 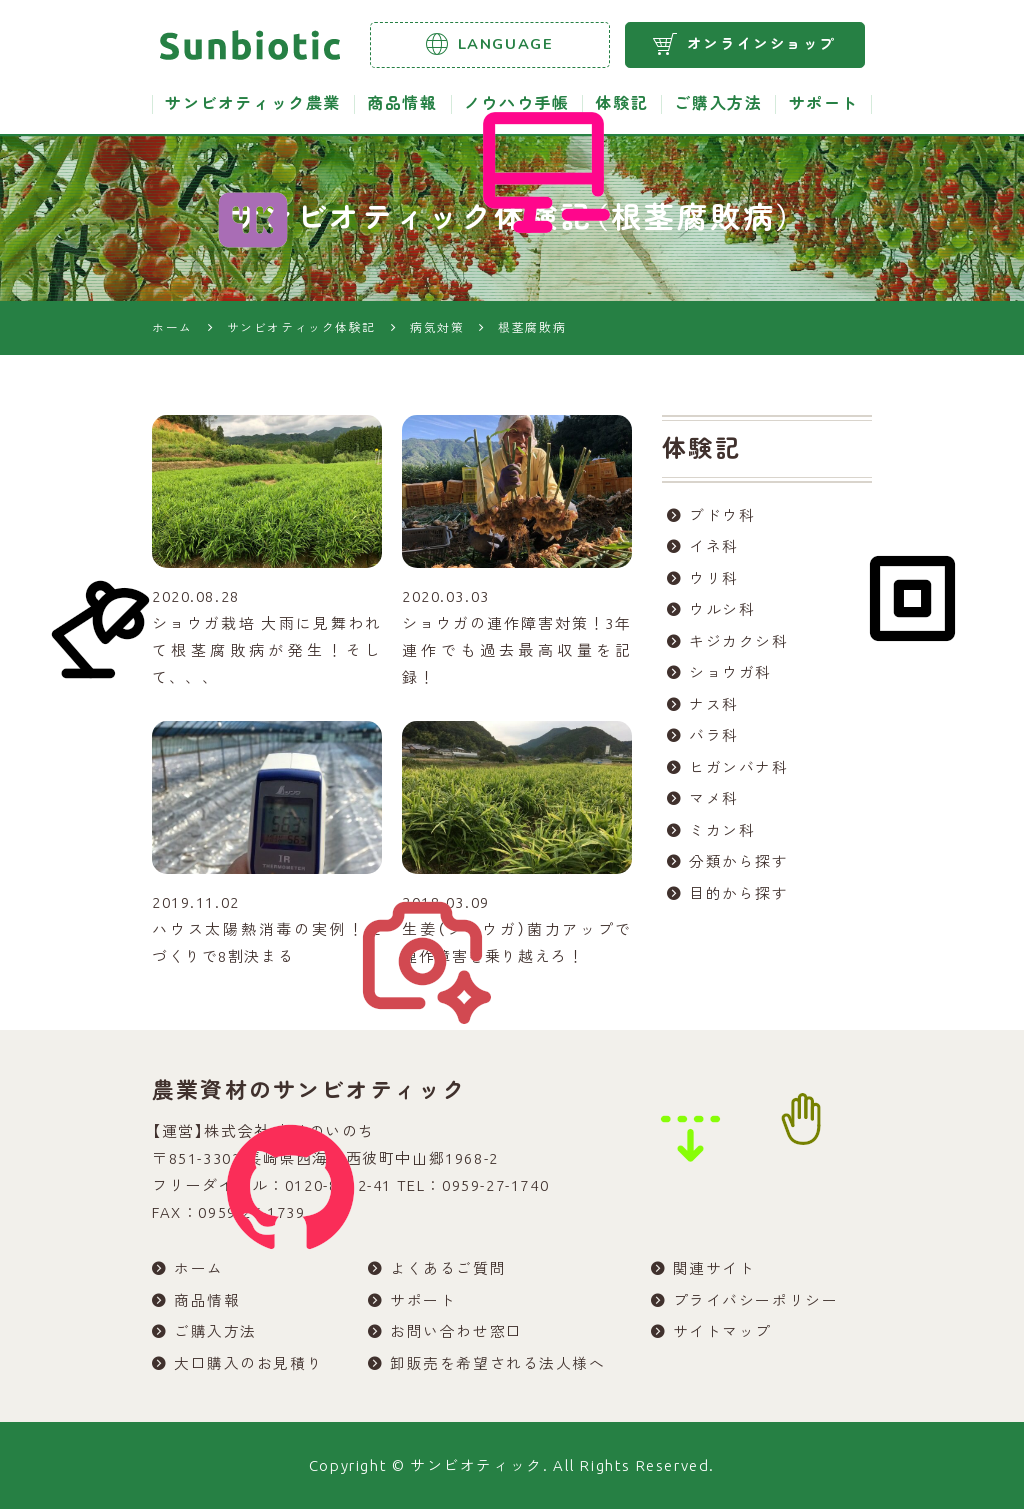 I want to click on view project on github, so click(x=290, y=1188).